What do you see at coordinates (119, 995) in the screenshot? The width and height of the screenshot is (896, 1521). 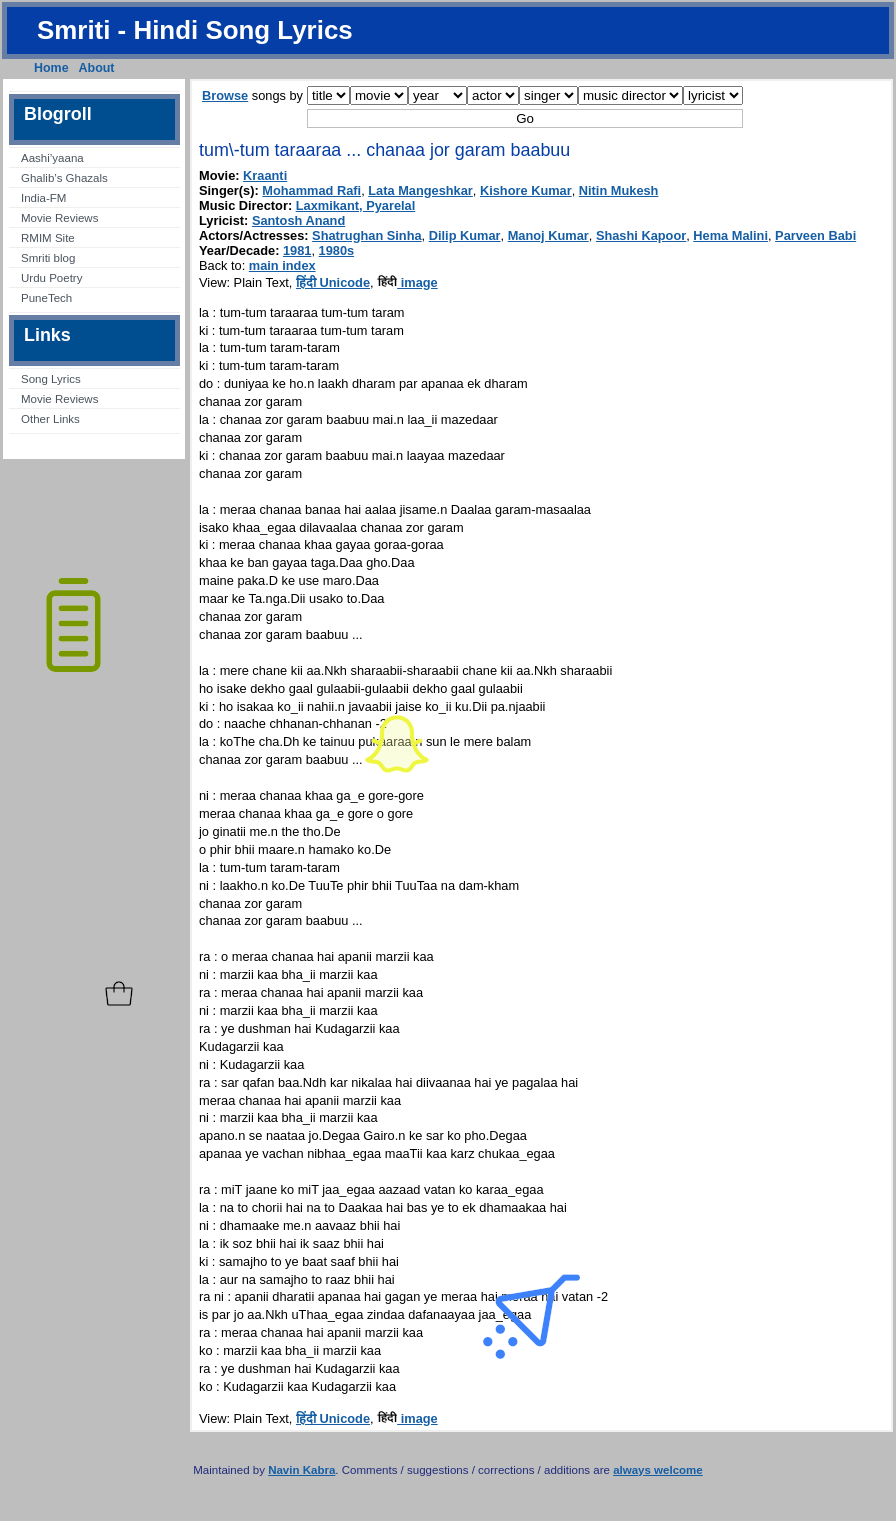 I see `view your shopping bag` at bounding box center [119, 995].